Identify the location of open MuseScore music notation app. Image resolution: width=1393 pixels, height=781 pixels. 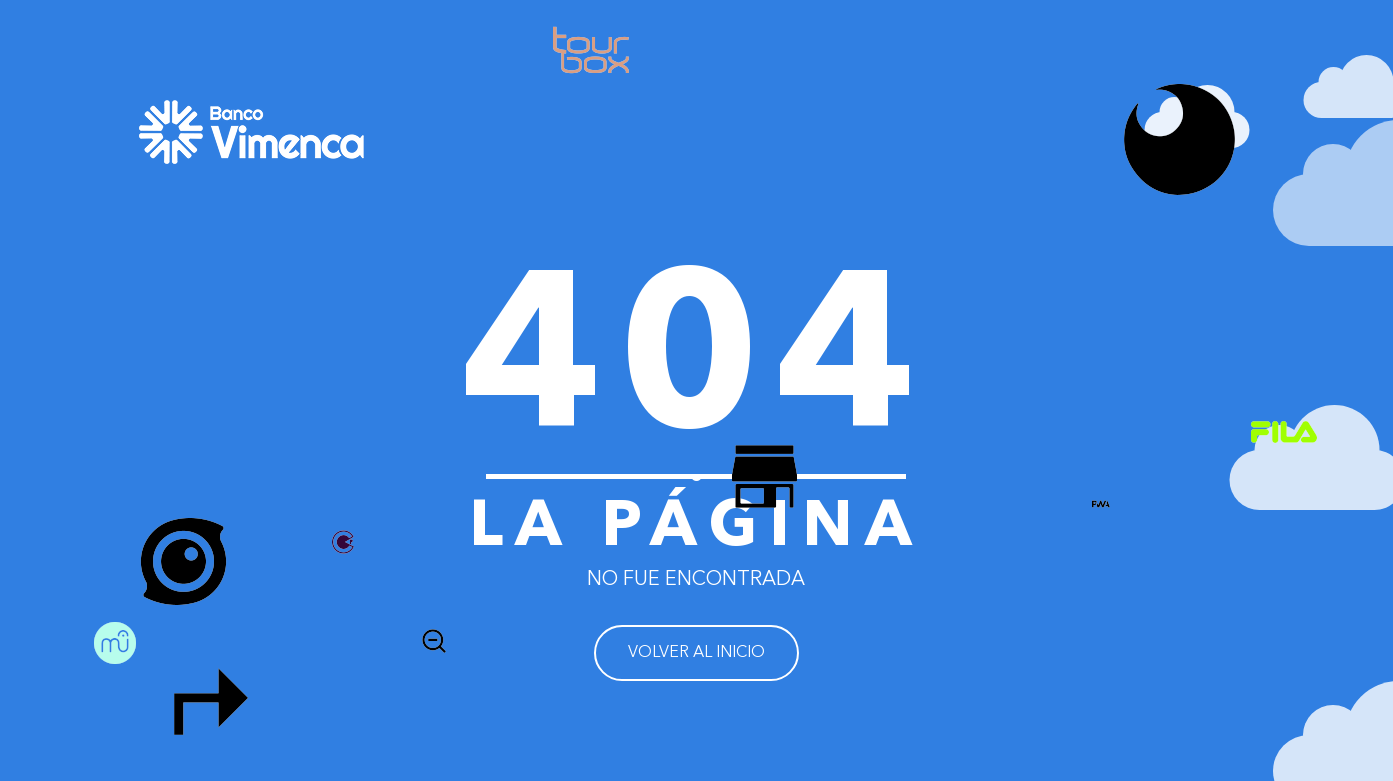
(115, 643).